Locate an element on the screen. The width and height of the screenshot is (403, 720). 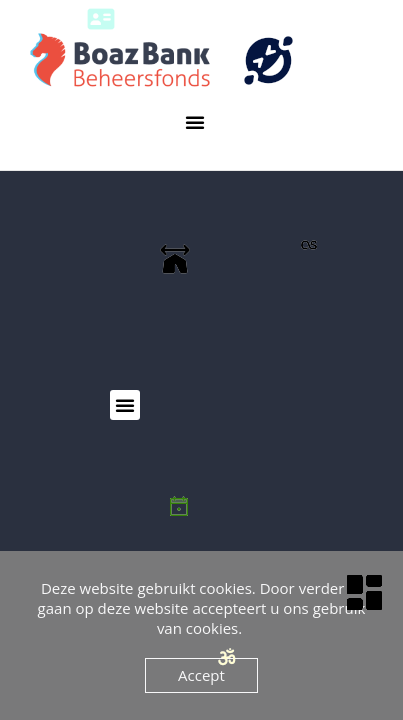
open Last.fm app is located at coordinates (309, 245).